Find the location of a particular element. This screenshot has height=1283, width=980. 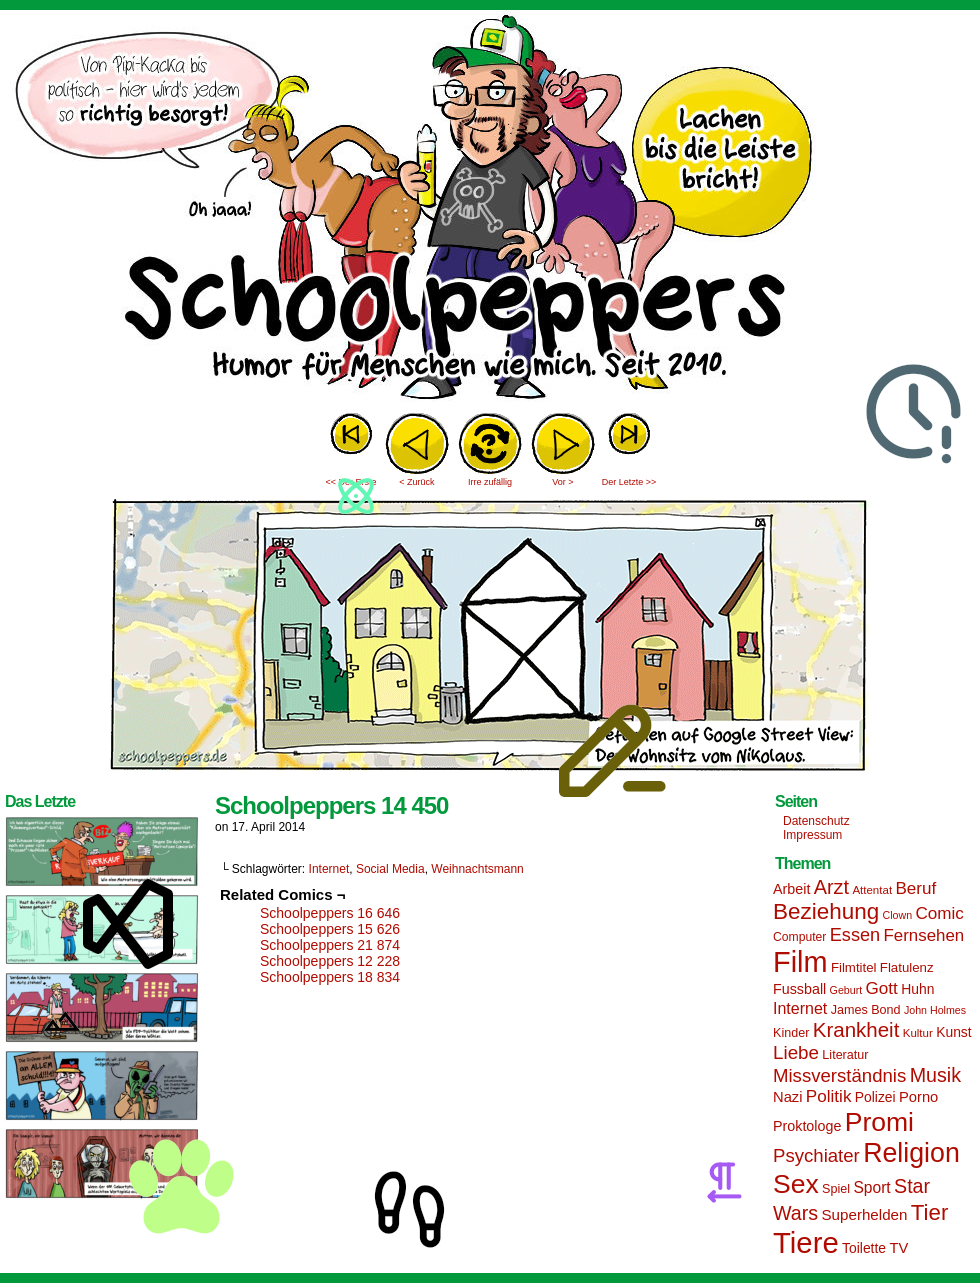

access science or chemistry tools is located at coordinates (356, 496).